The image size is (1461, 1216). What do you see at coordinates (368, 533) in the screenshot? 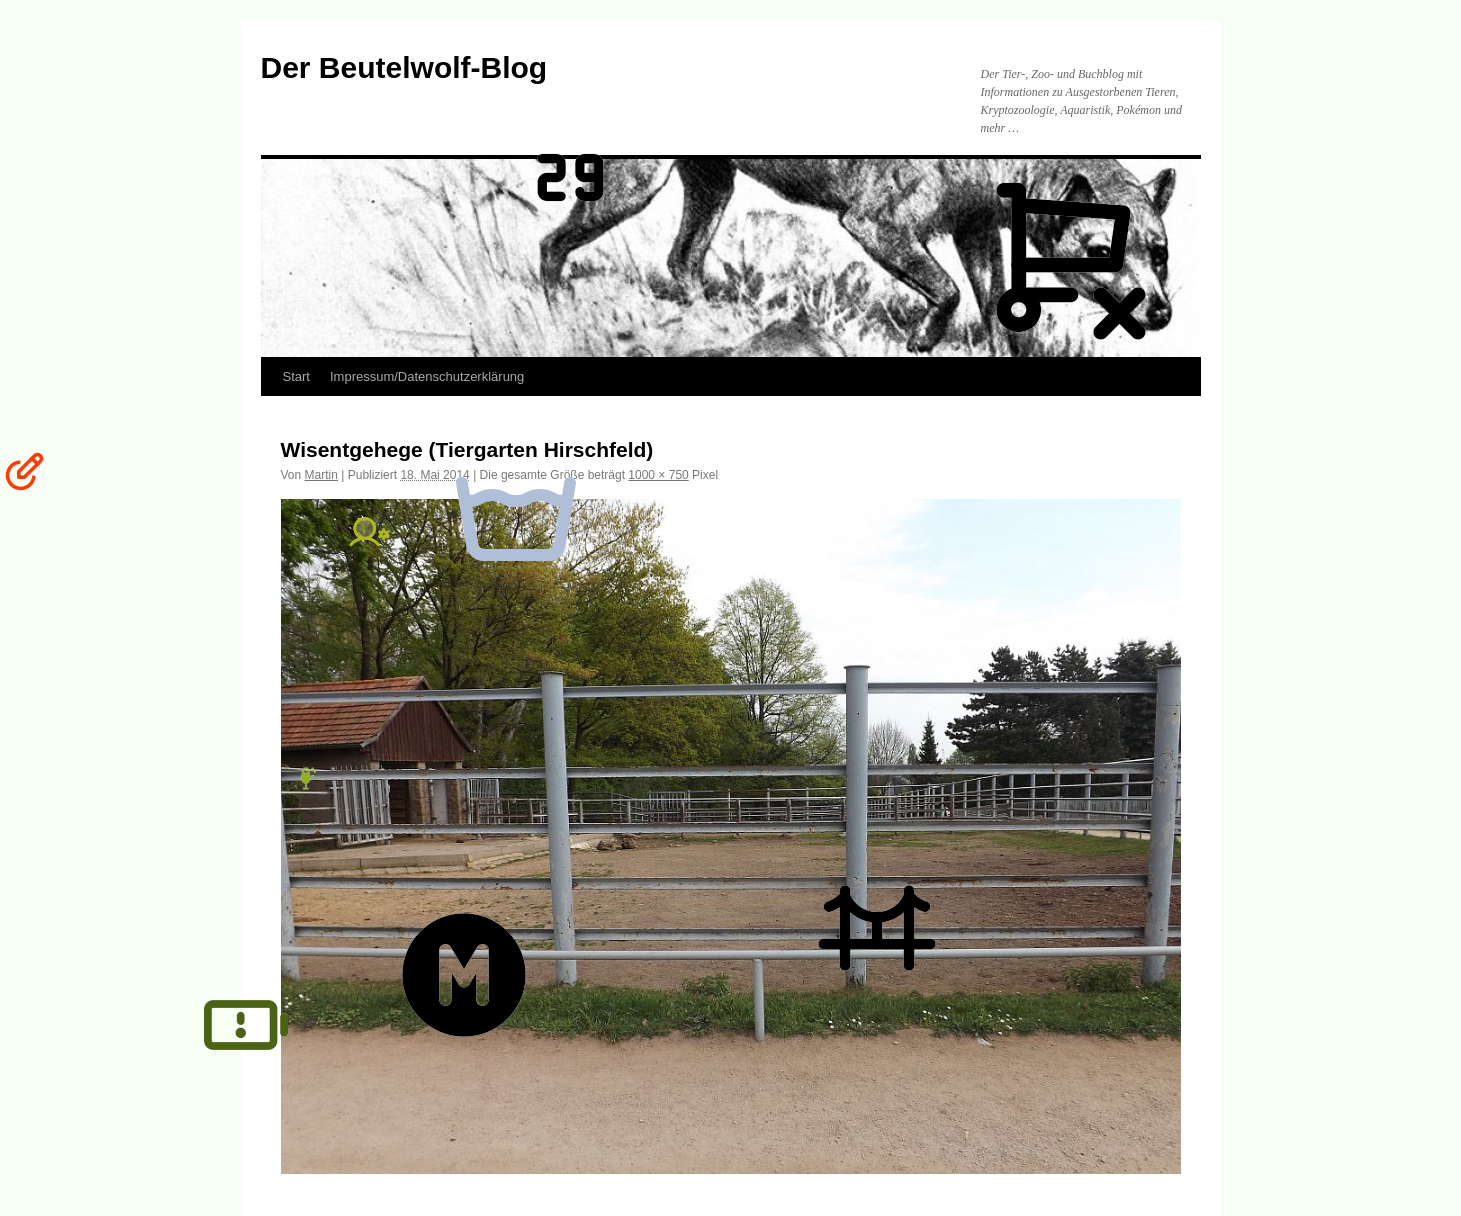
I see `access user settings or preferences` at bounding box center [368, 533].